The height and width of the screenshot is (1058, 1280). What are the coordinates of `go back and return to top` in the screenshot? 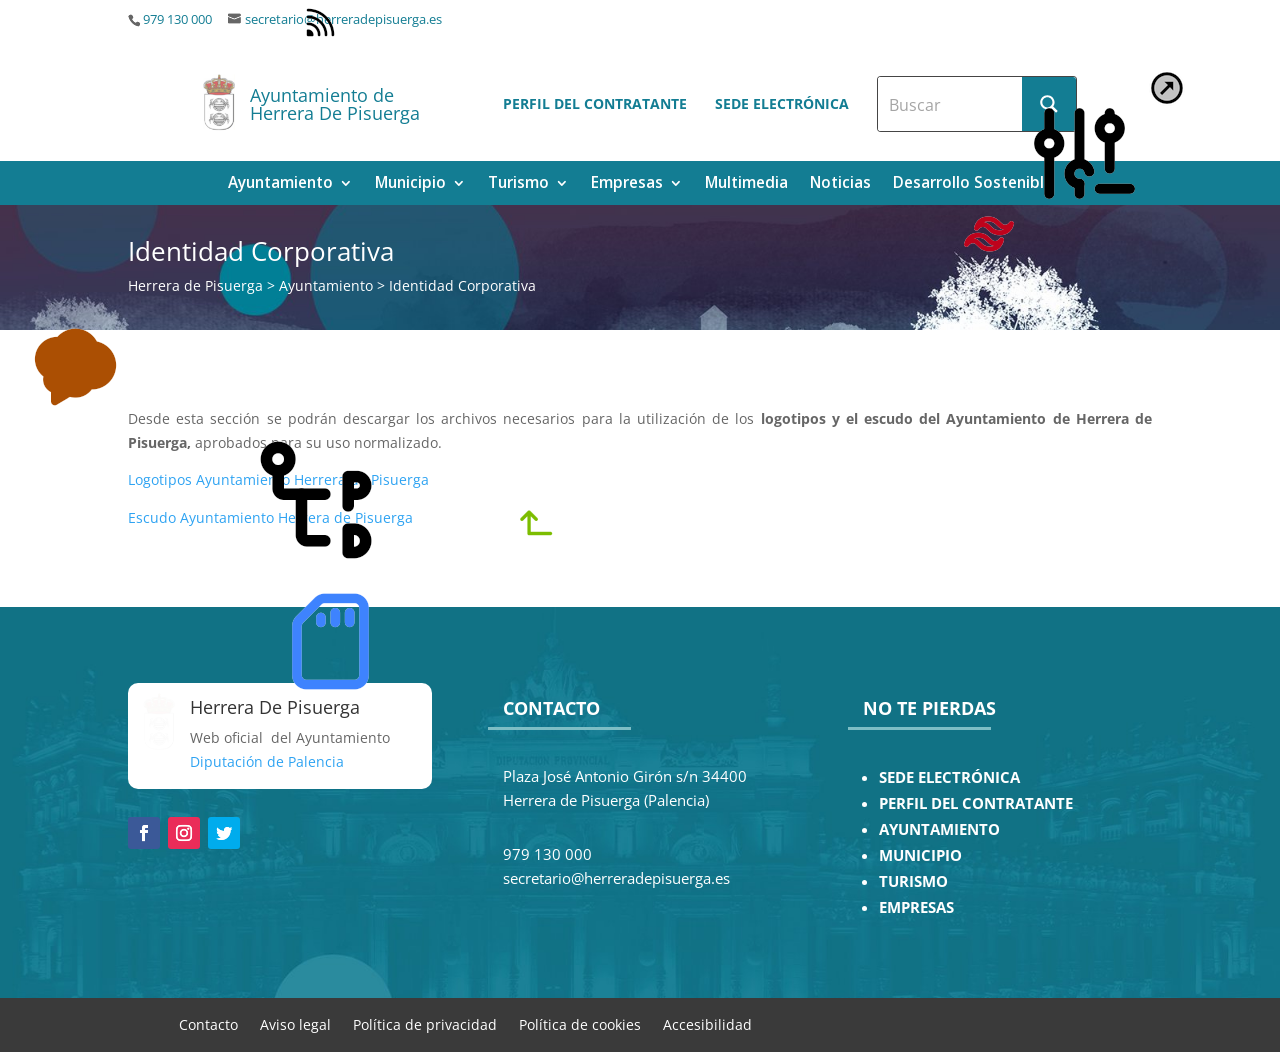 It's located at (535, 524).